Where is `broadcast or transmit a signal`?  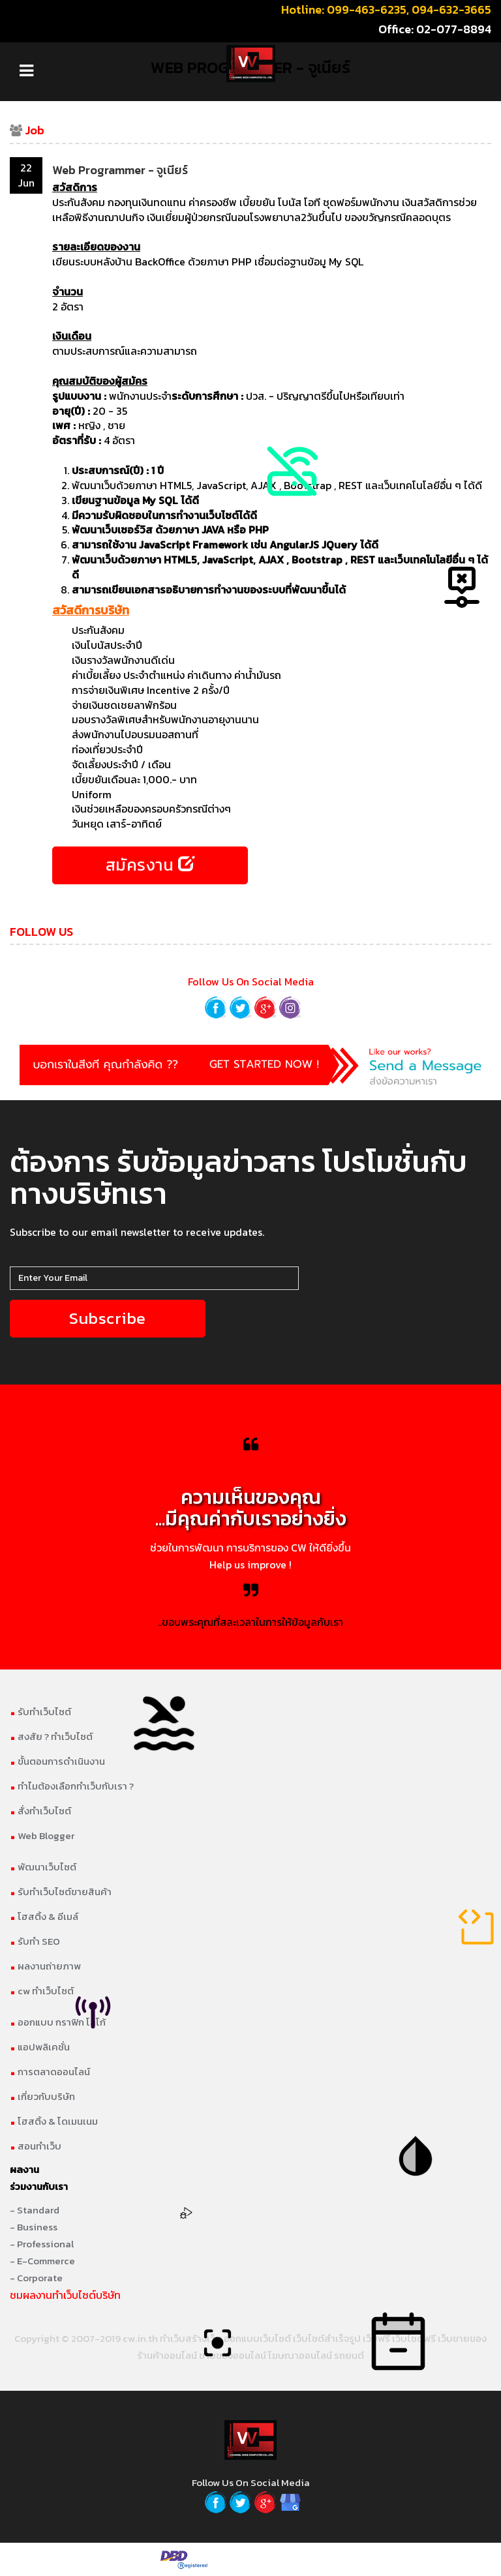
broadcast or transmit a signal is located at coordinates (93, 2012).